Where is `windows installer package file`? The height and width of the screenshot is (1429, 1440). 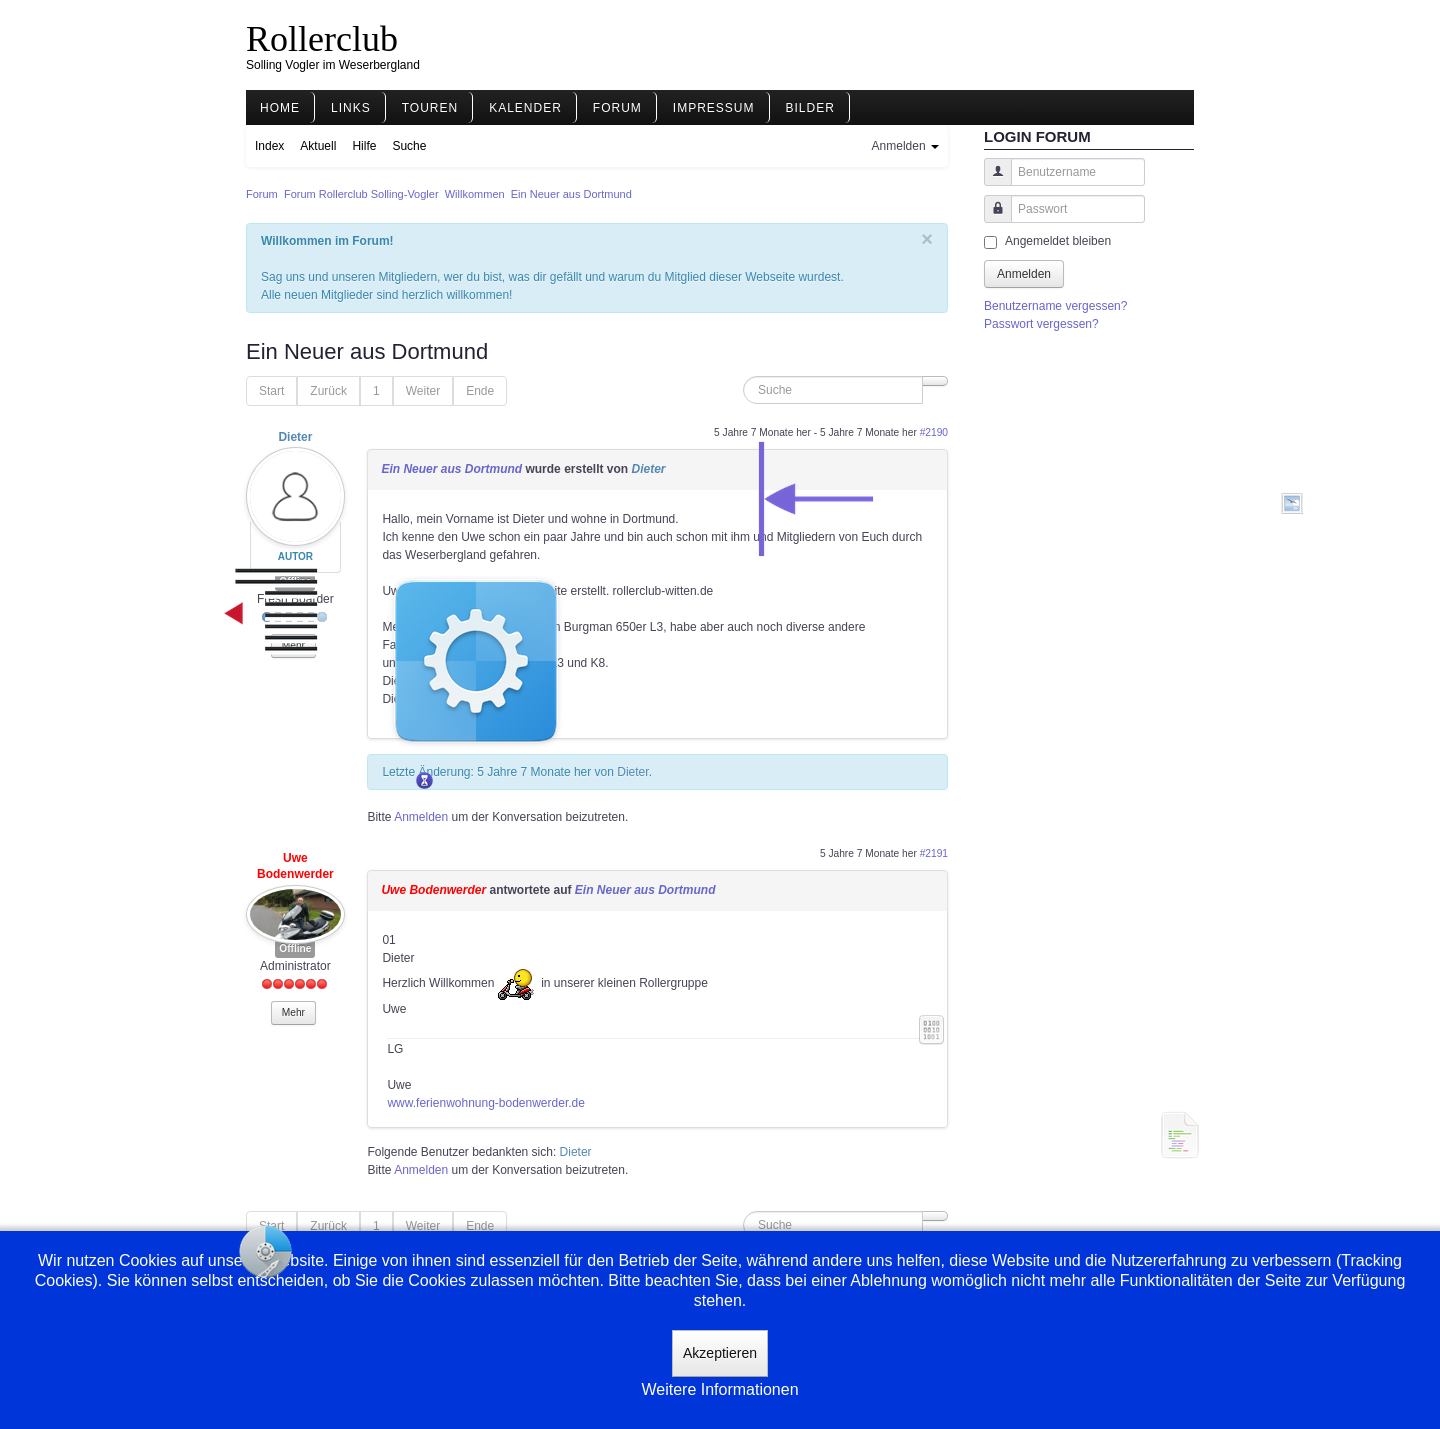 windows installer package file is located at coordinates (476, 661).